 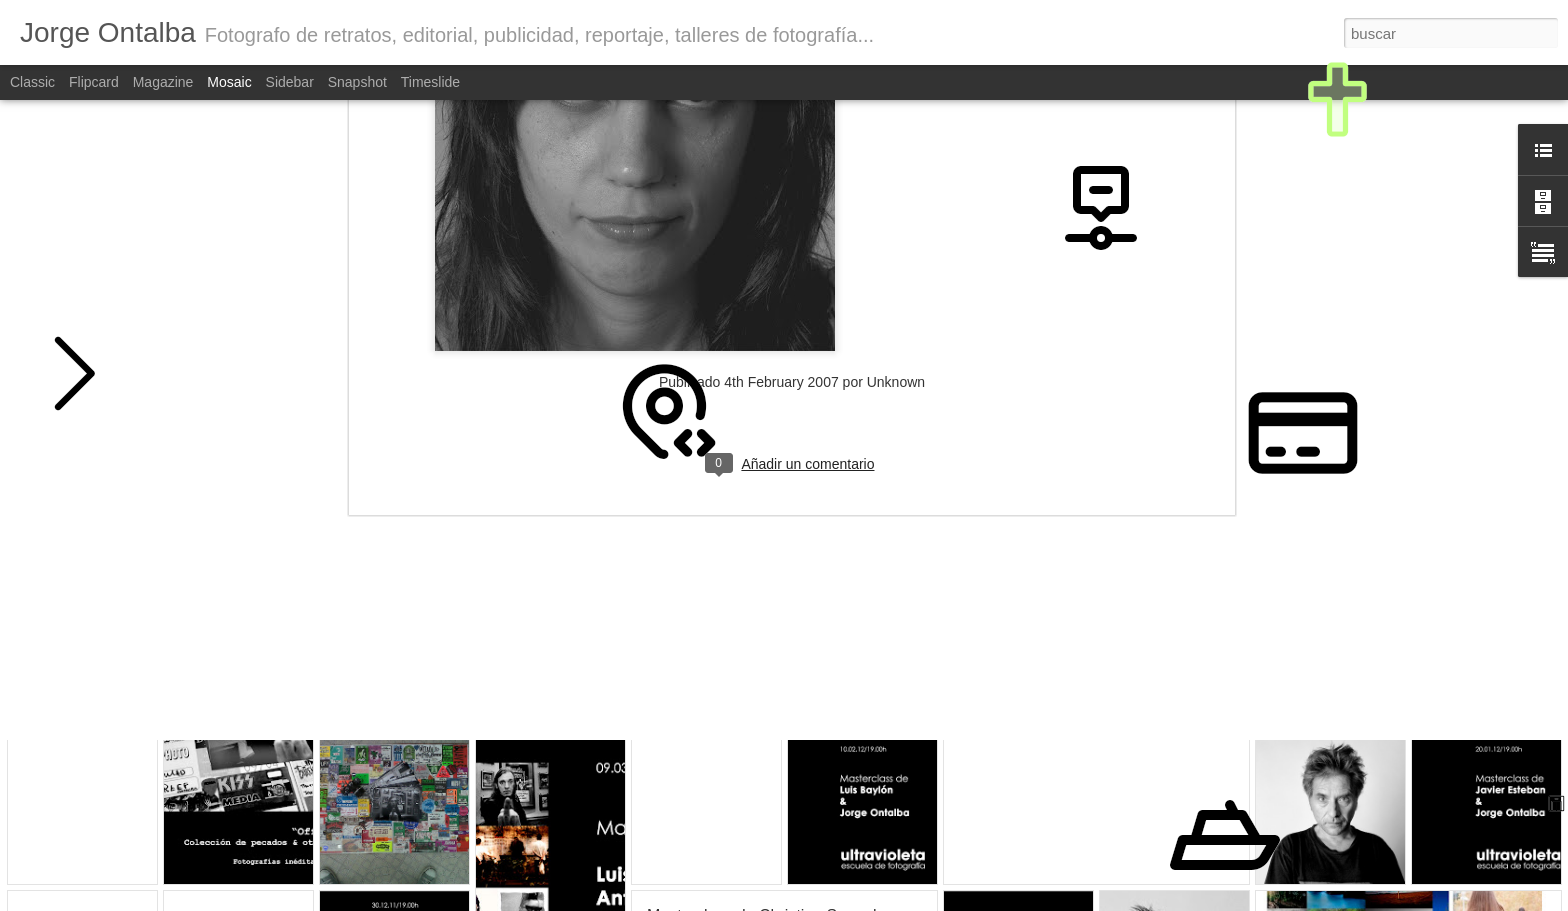 I want to click on manage payment methods, so click(x=1303, y=433).